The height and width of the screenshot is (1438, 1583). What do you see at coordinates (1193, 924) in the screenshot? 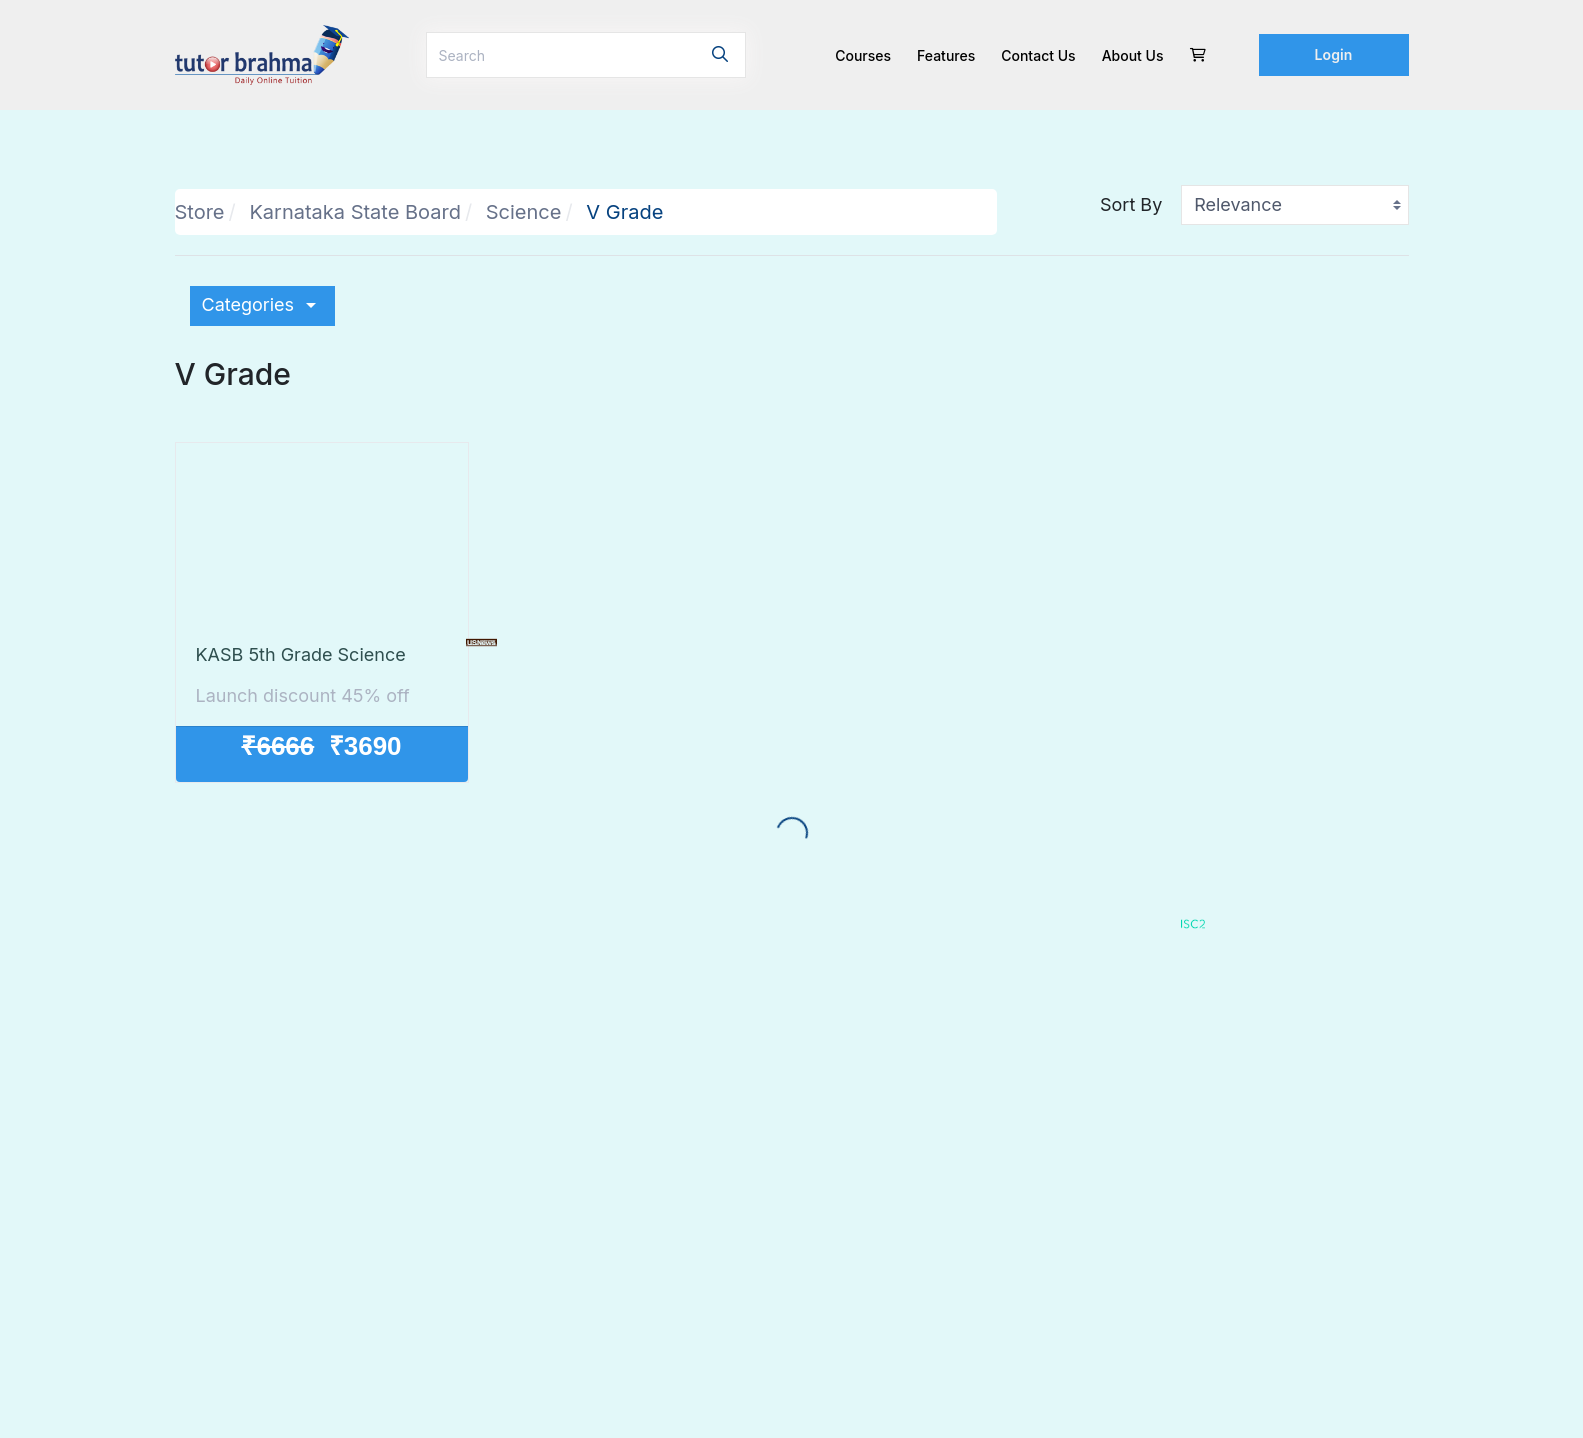
I see `ISC² official logo` at bounding box center [1193, 924].